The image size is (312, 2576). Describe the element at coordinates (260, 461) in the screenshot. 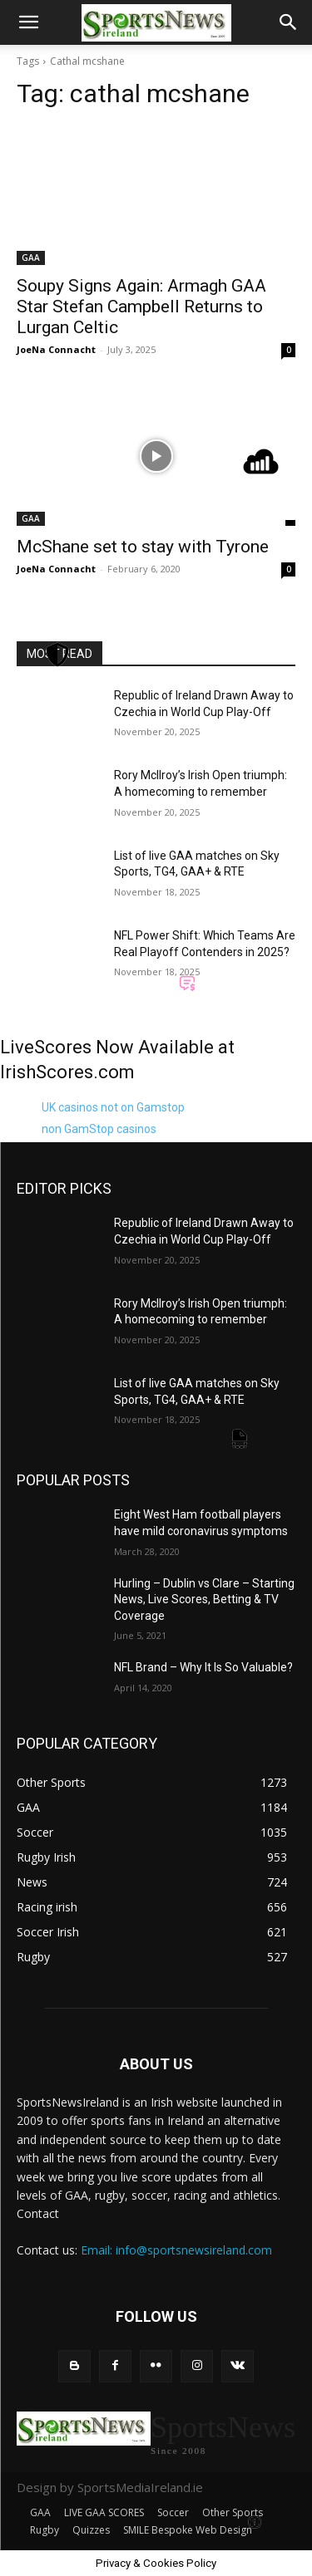

I see `open Sellsy CRM platform` at that location.